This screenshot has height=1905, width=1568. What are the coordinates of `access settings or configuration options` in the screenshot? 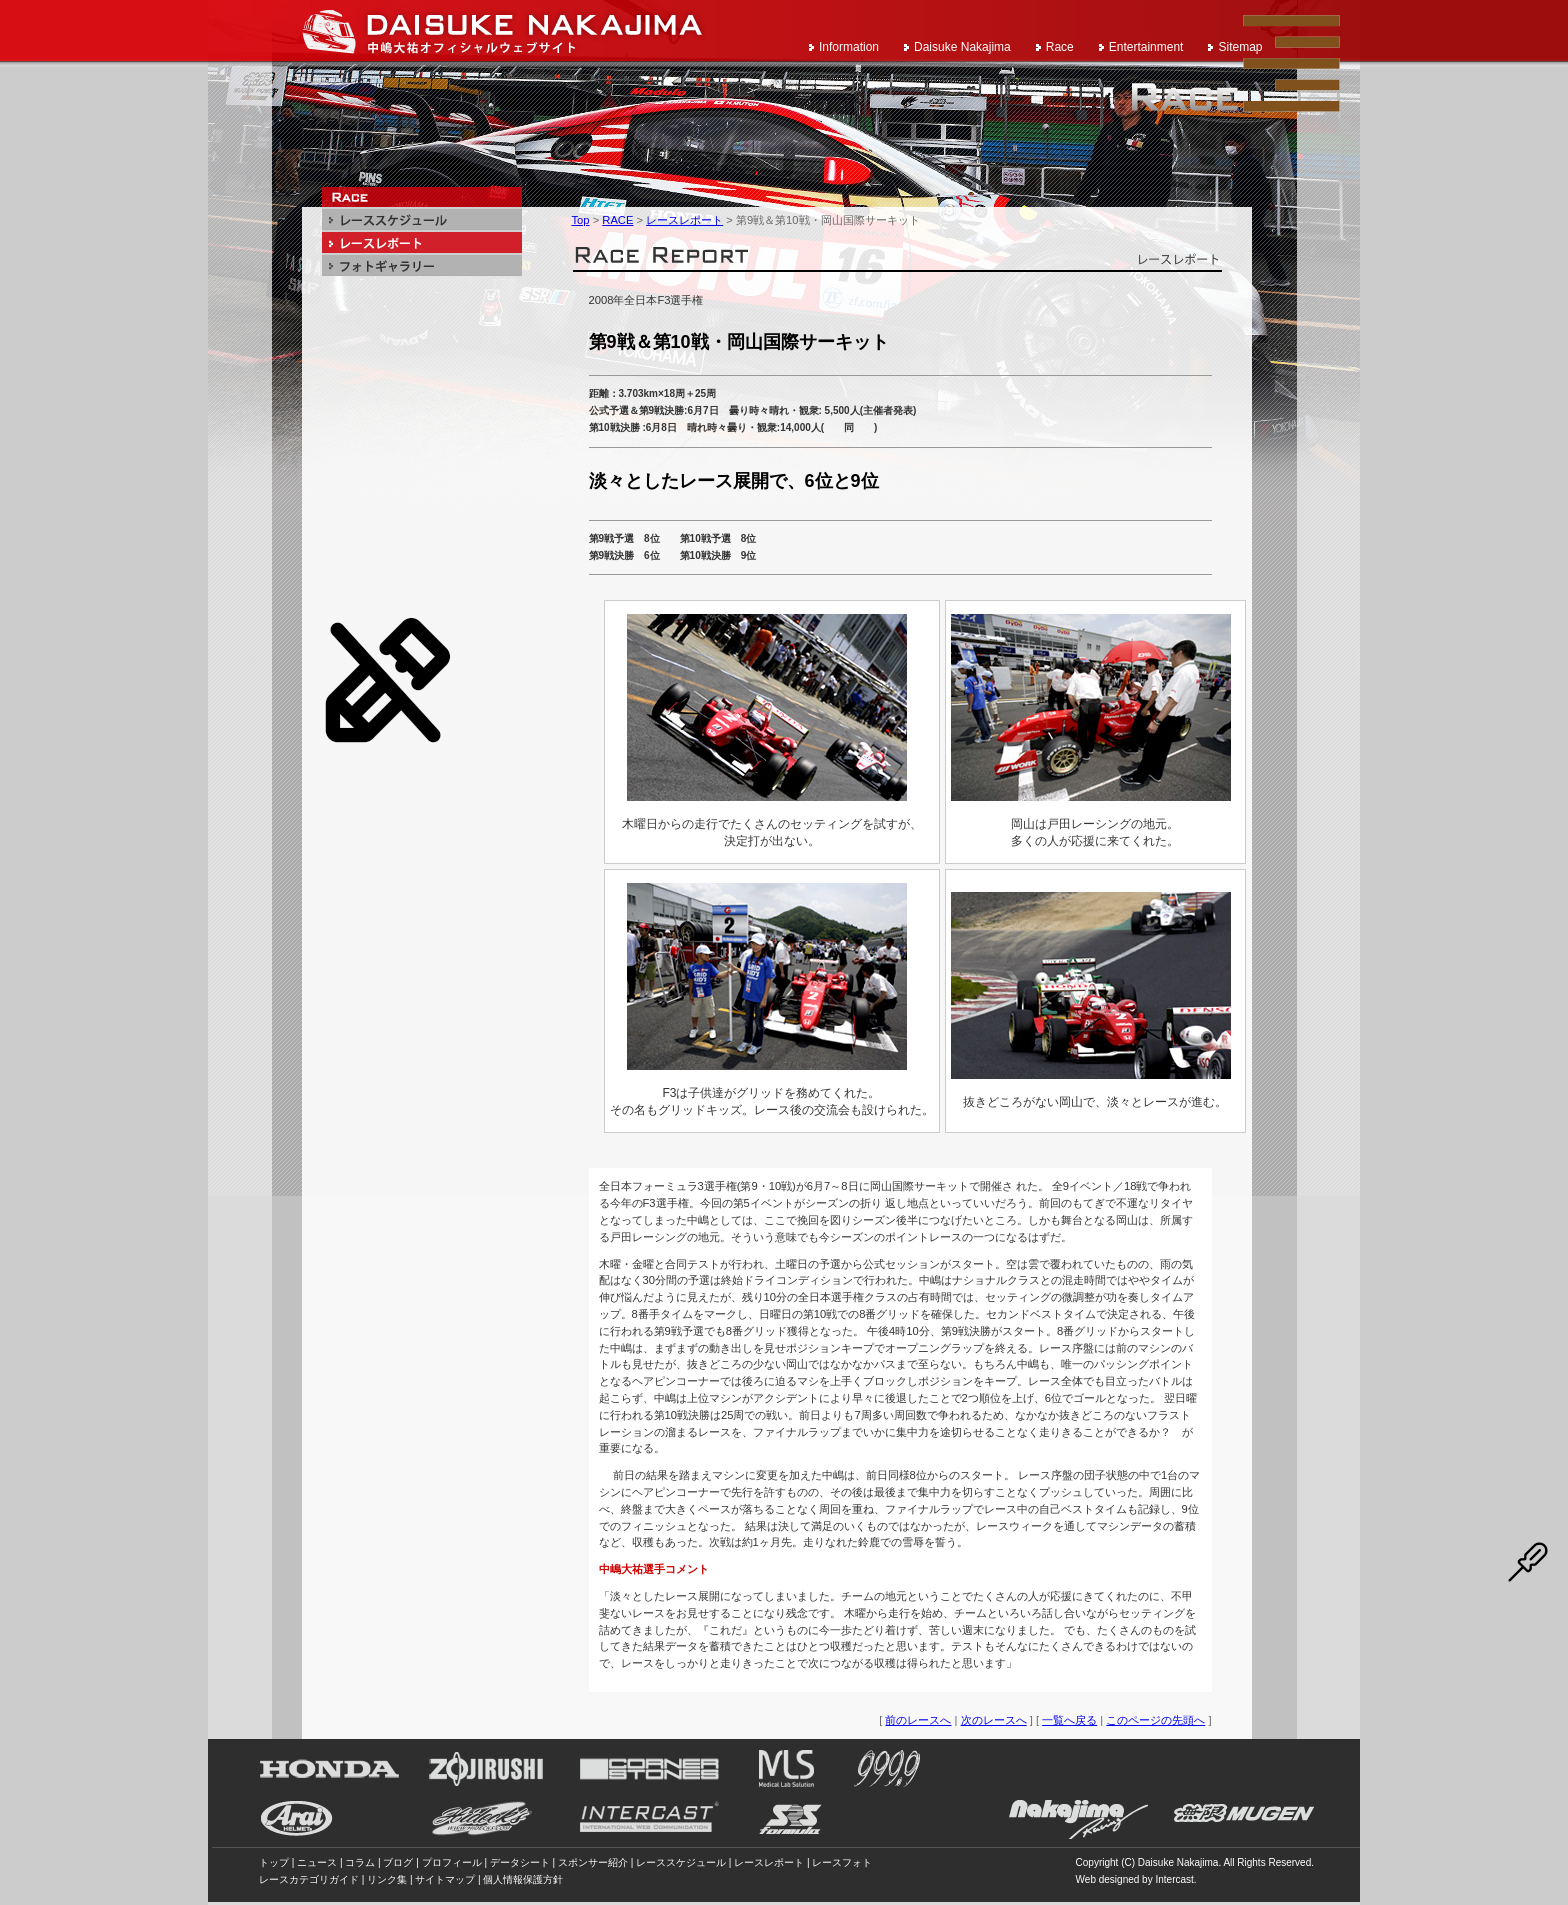 It's located at (1528, 1562).